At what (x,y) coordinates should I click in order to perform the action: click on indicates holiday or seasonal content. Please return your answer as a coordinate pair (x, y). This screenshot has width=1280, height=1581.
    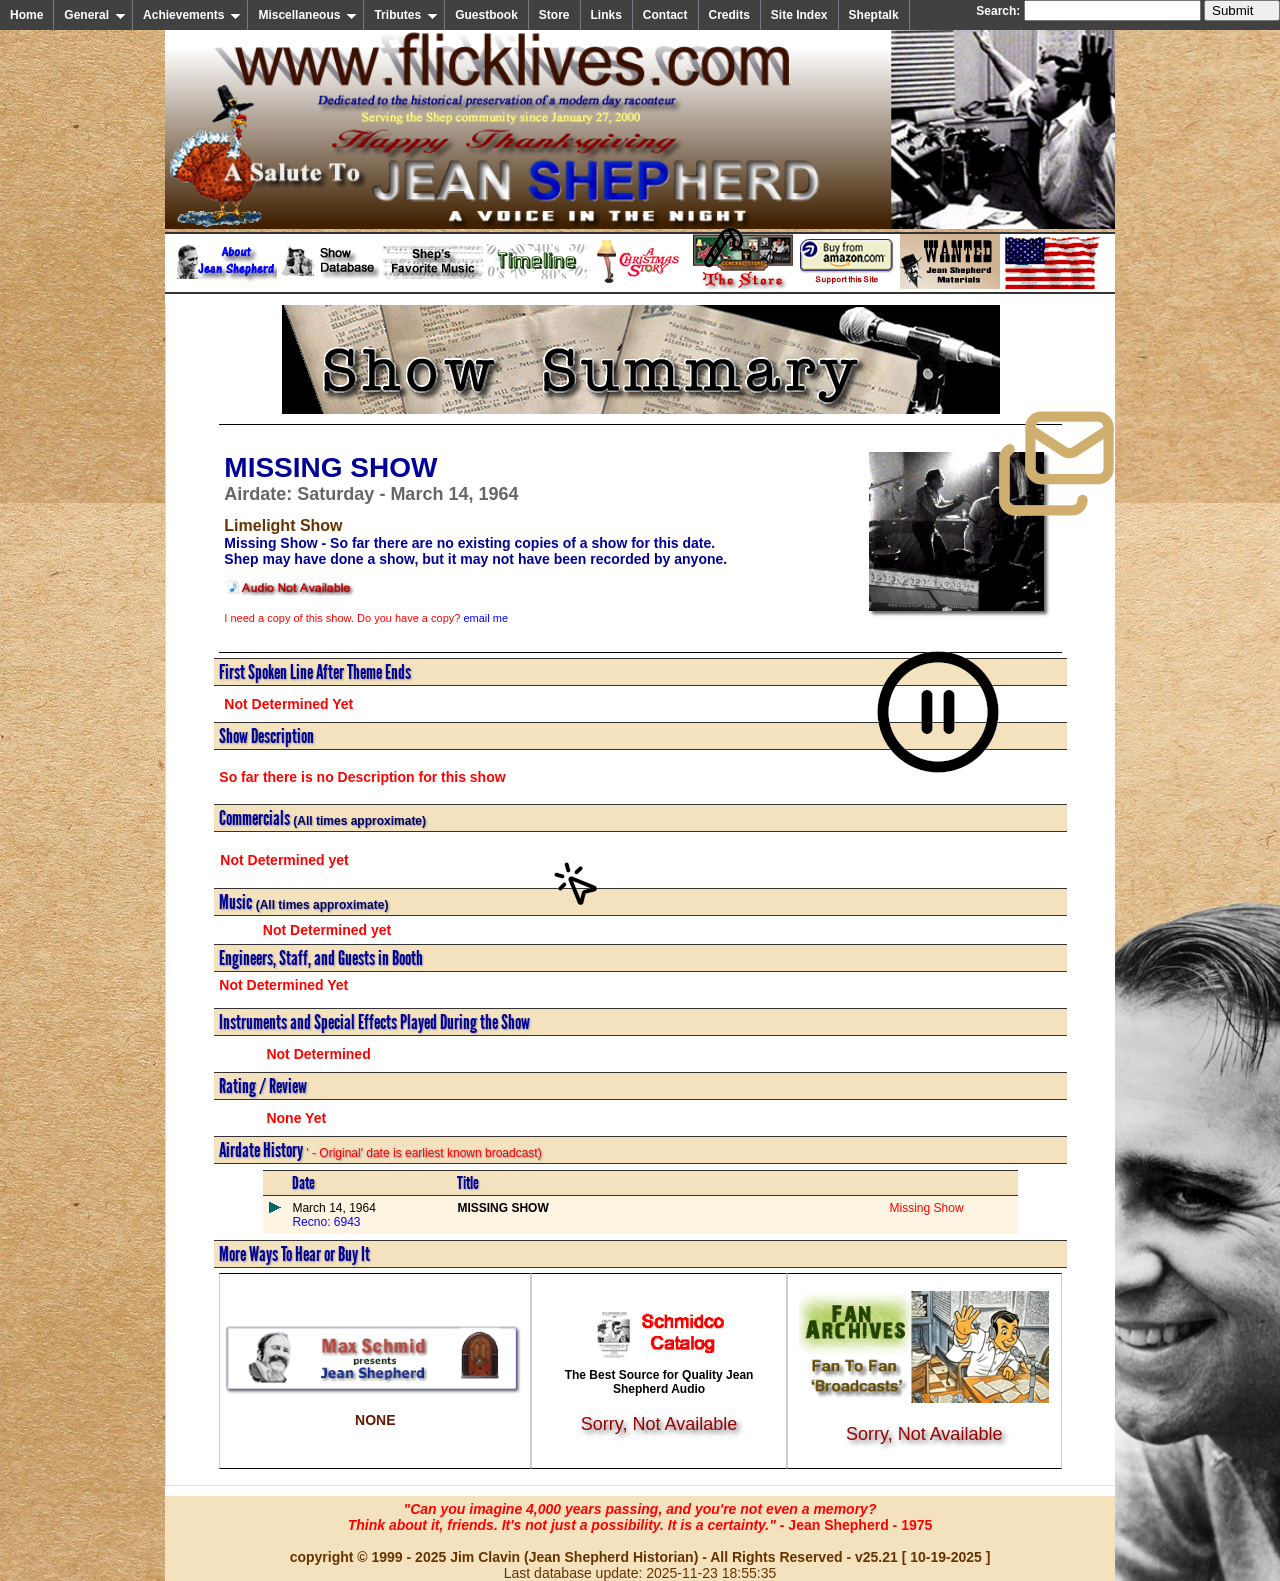
    Looking at the image, I should click on (723, 247).